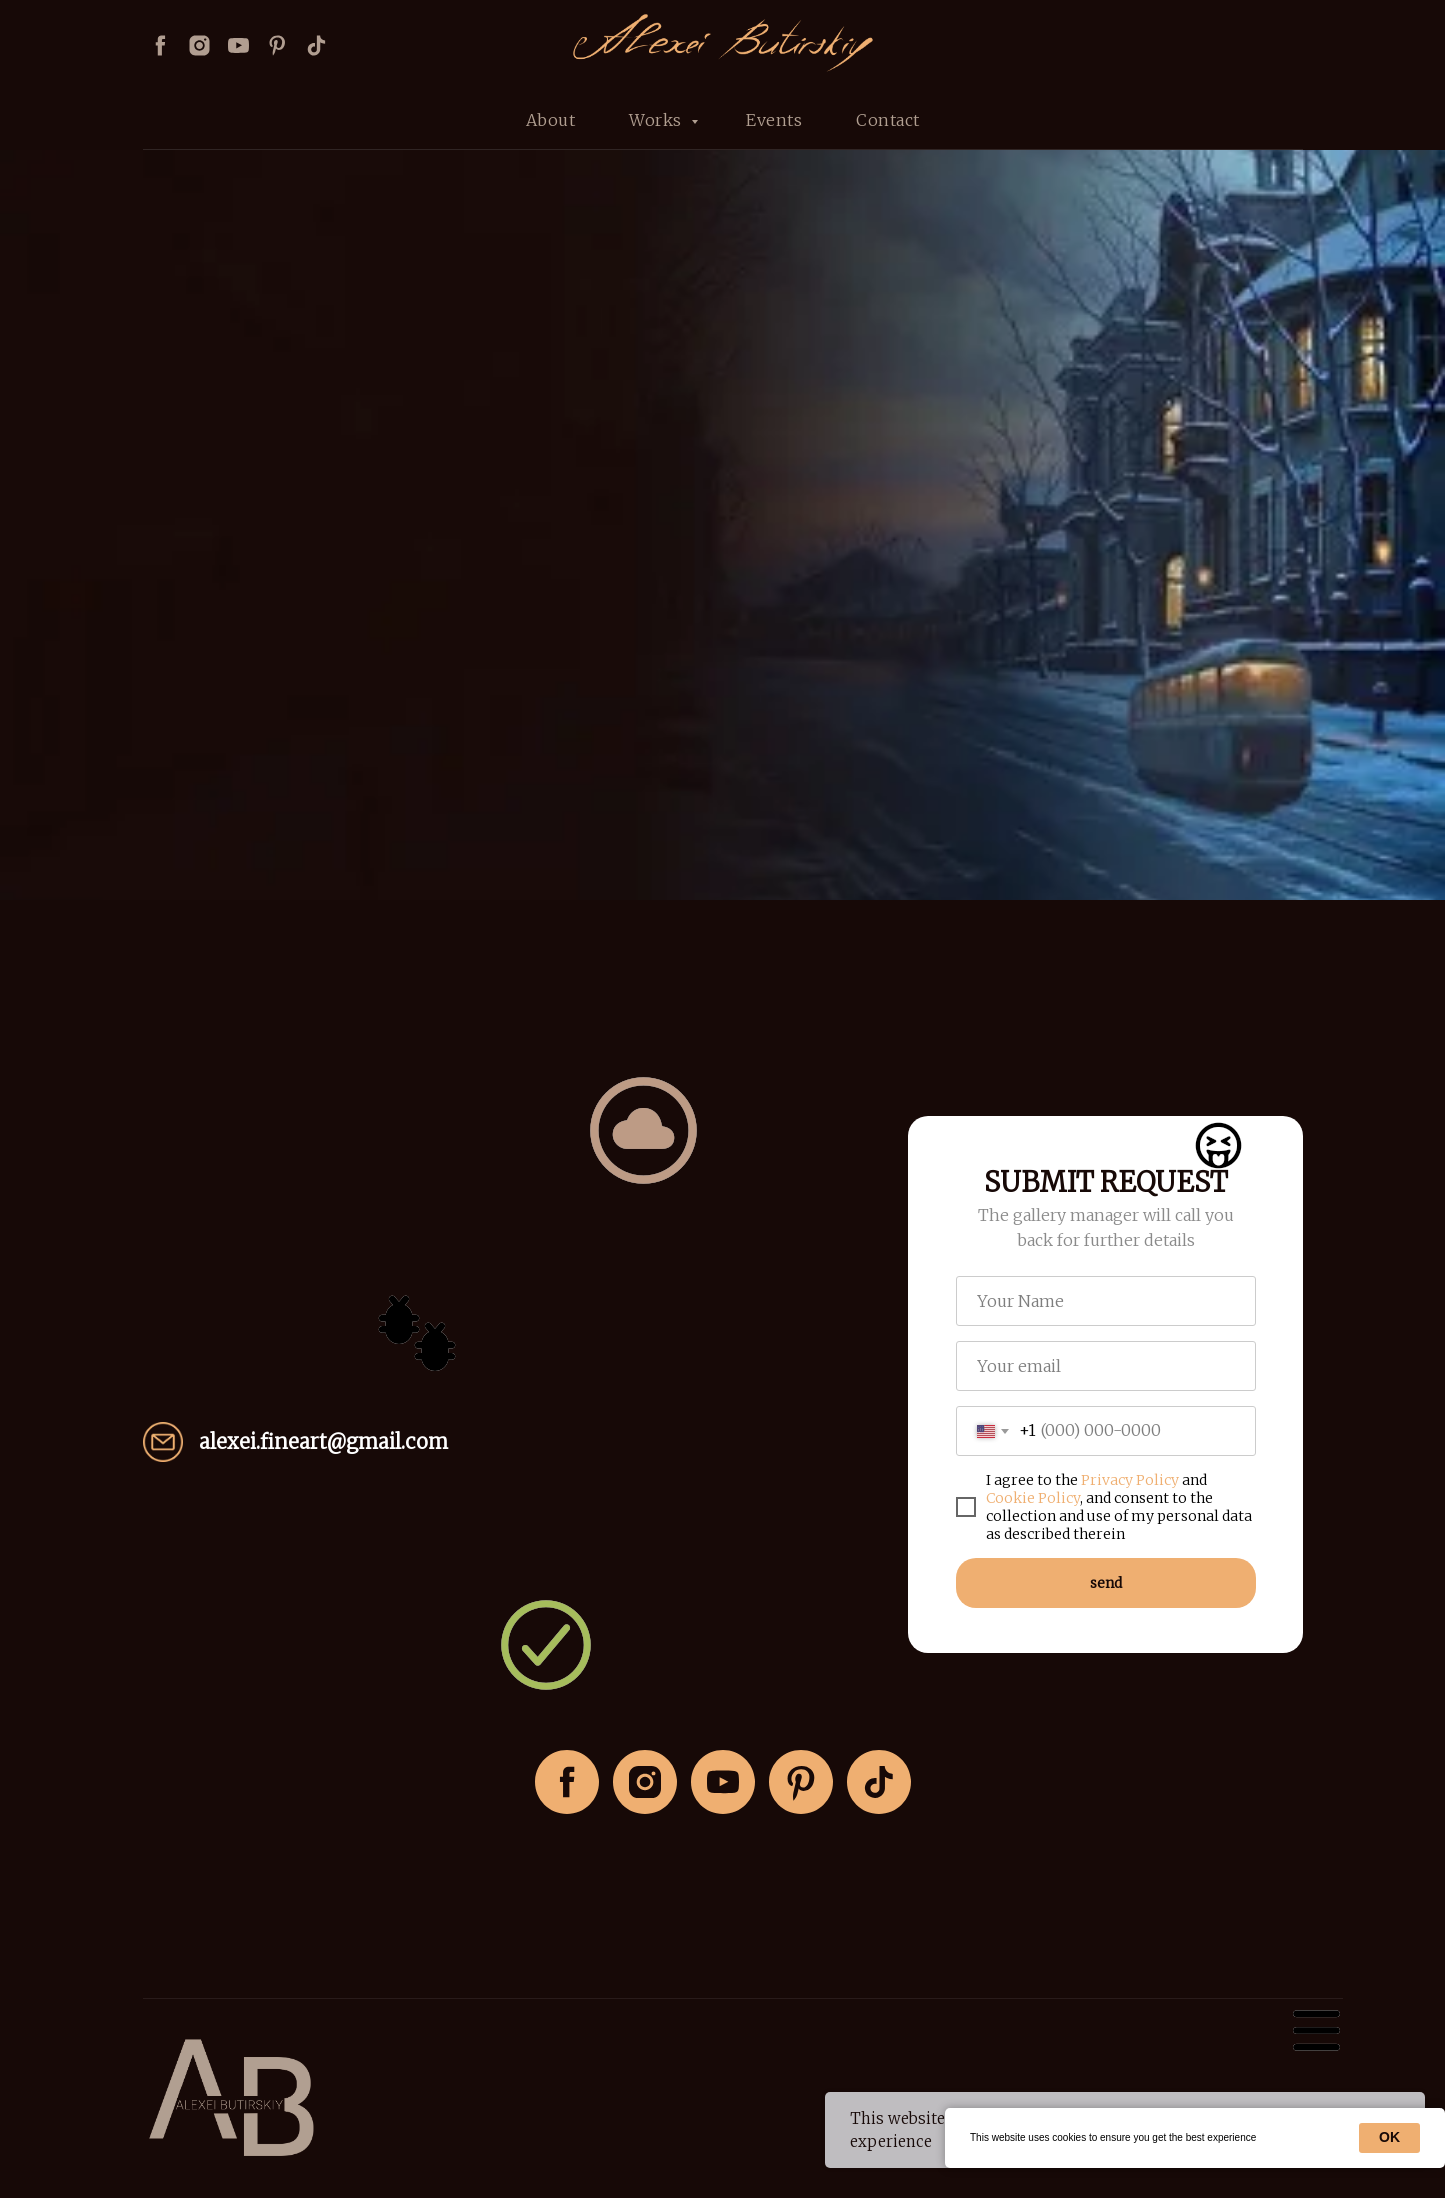  Describe the element at coordinates (1218, 1145) in the screenshot. I see `insert a silly or playful emoji reaction` at that location.